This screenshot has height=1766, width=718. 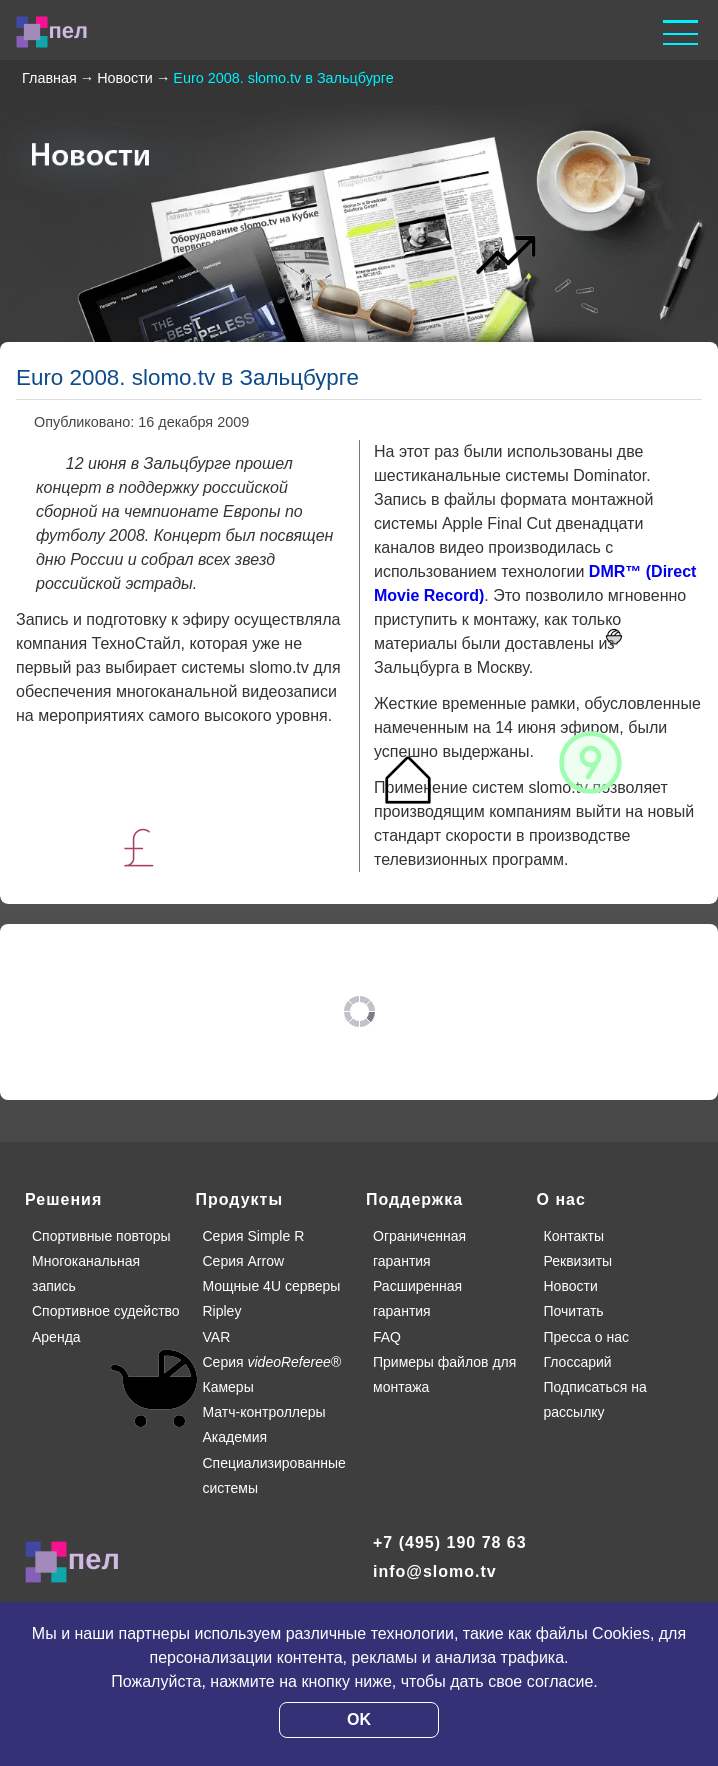 I want to click on view prices in british pounds, so click(x=140, y=848).